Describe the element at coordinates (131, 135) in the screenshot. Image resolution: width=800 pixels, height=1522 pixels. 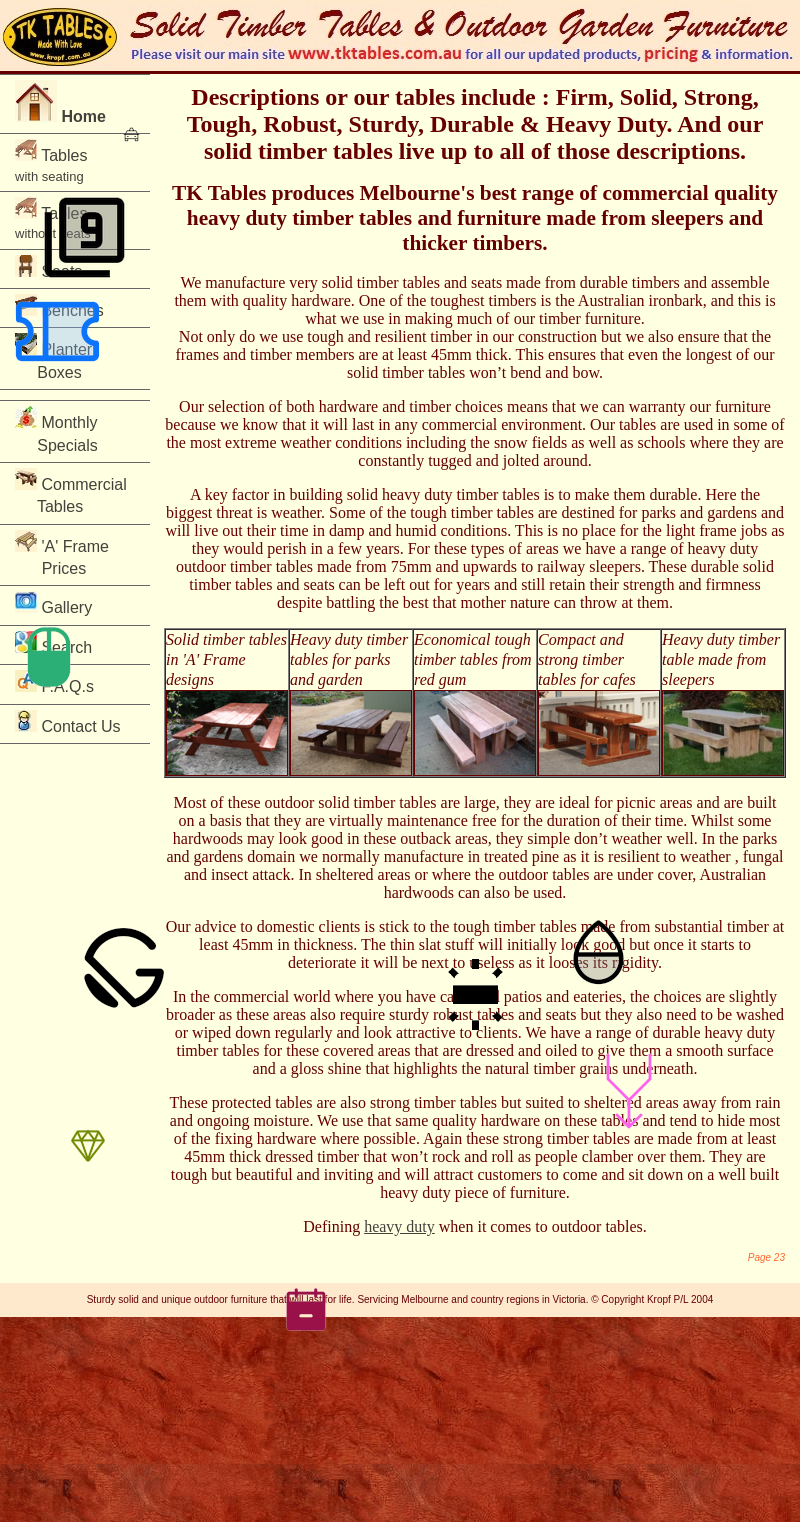
I see `request a taxi or cab ride` at that location.